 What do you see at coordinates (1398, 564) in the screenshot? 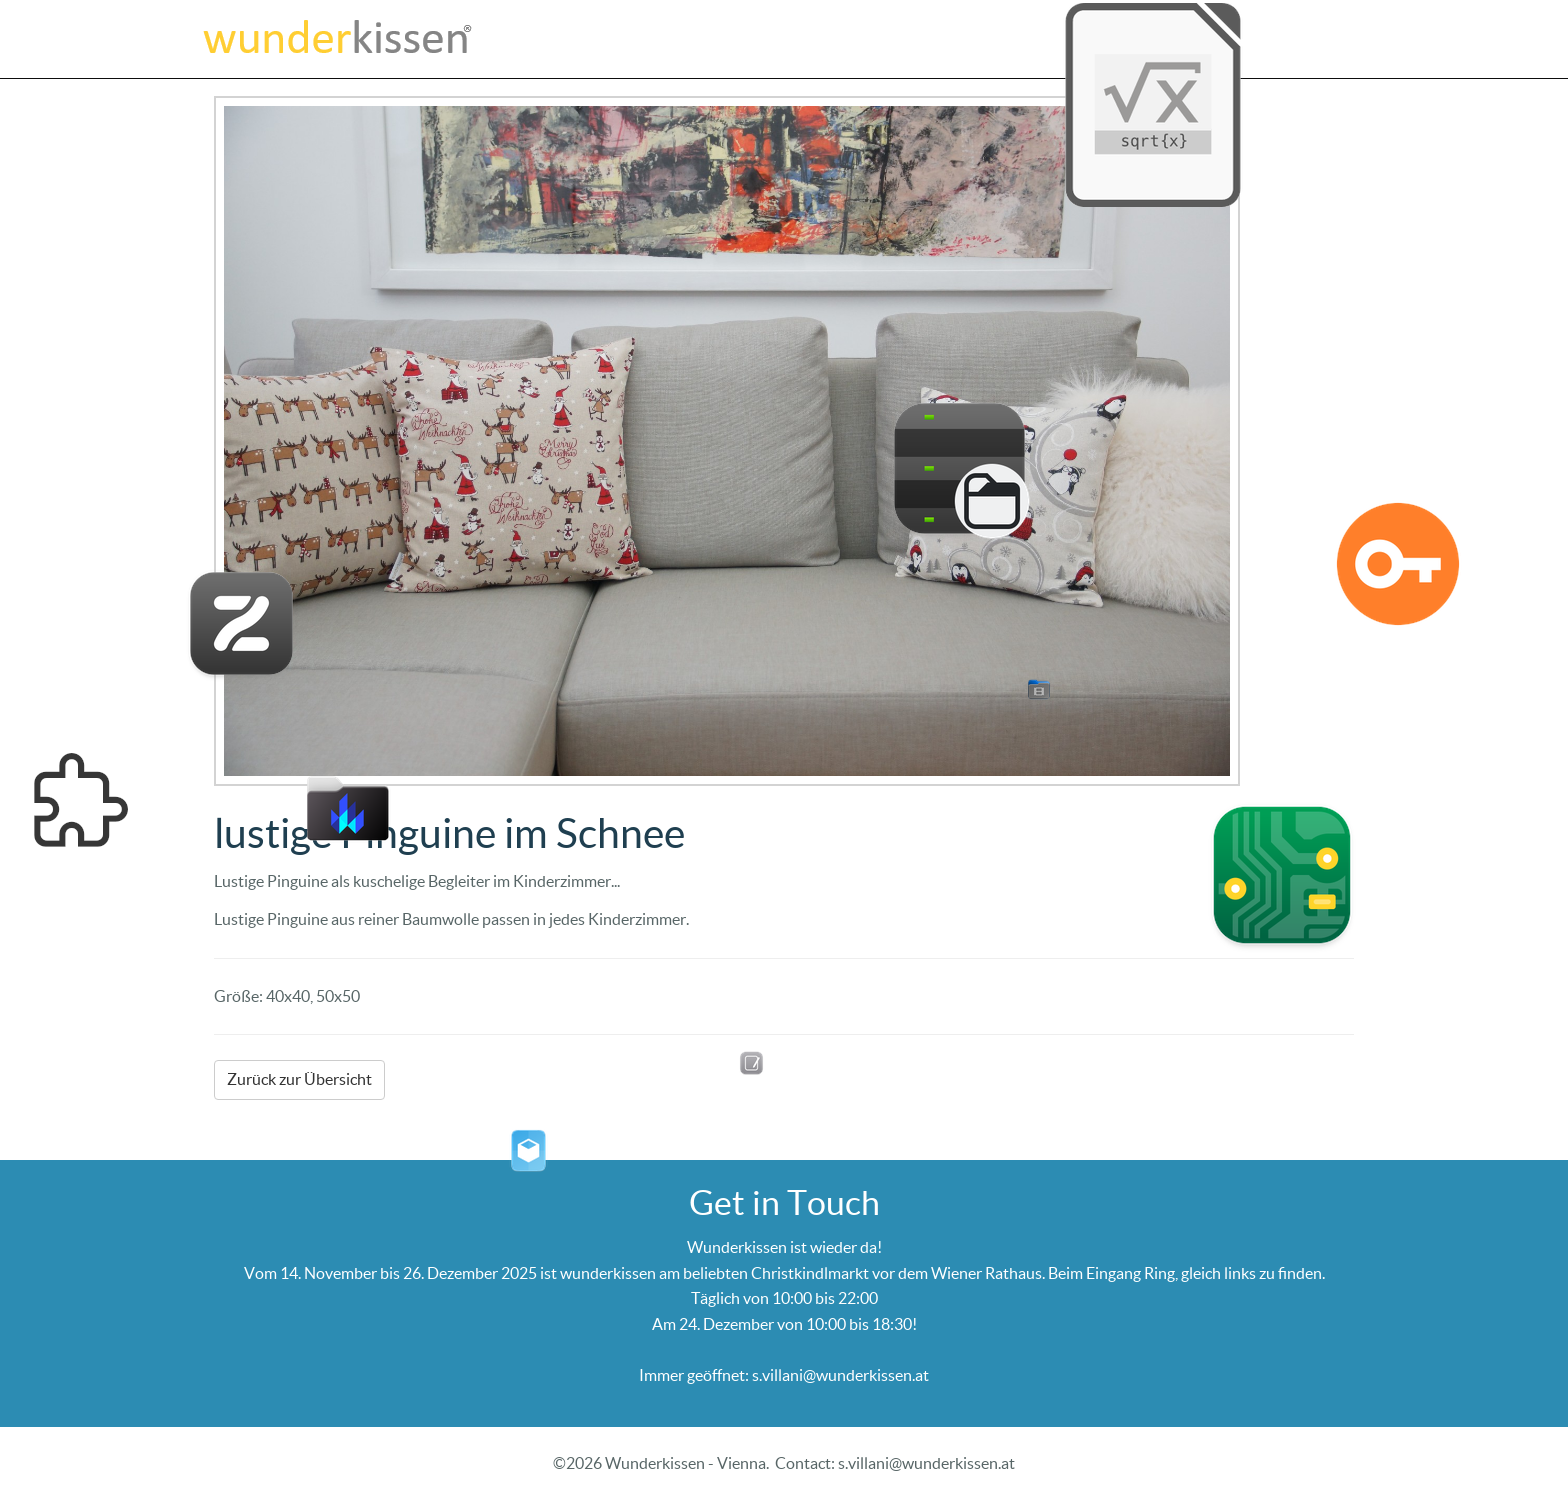
I see `indicates encrypted or password-protected content` at bounding box center [1398, 564].